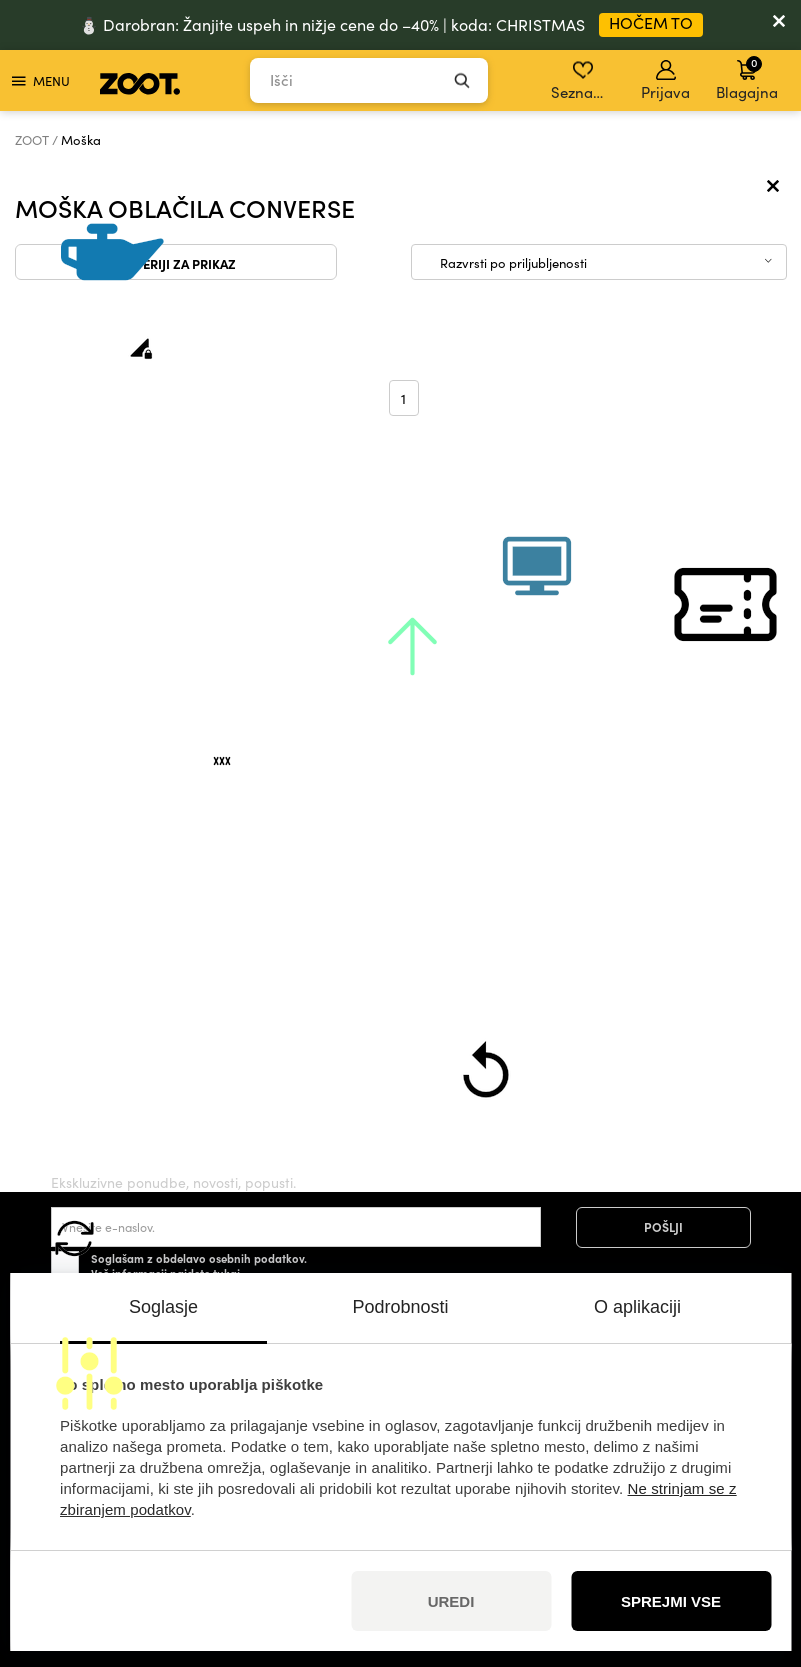 This screenshot has height=1667, width=801. What do you see at coordinates (112, 254) in the screenshot?
I see `access maintenance or service settings` at bounding box center [112, 254].